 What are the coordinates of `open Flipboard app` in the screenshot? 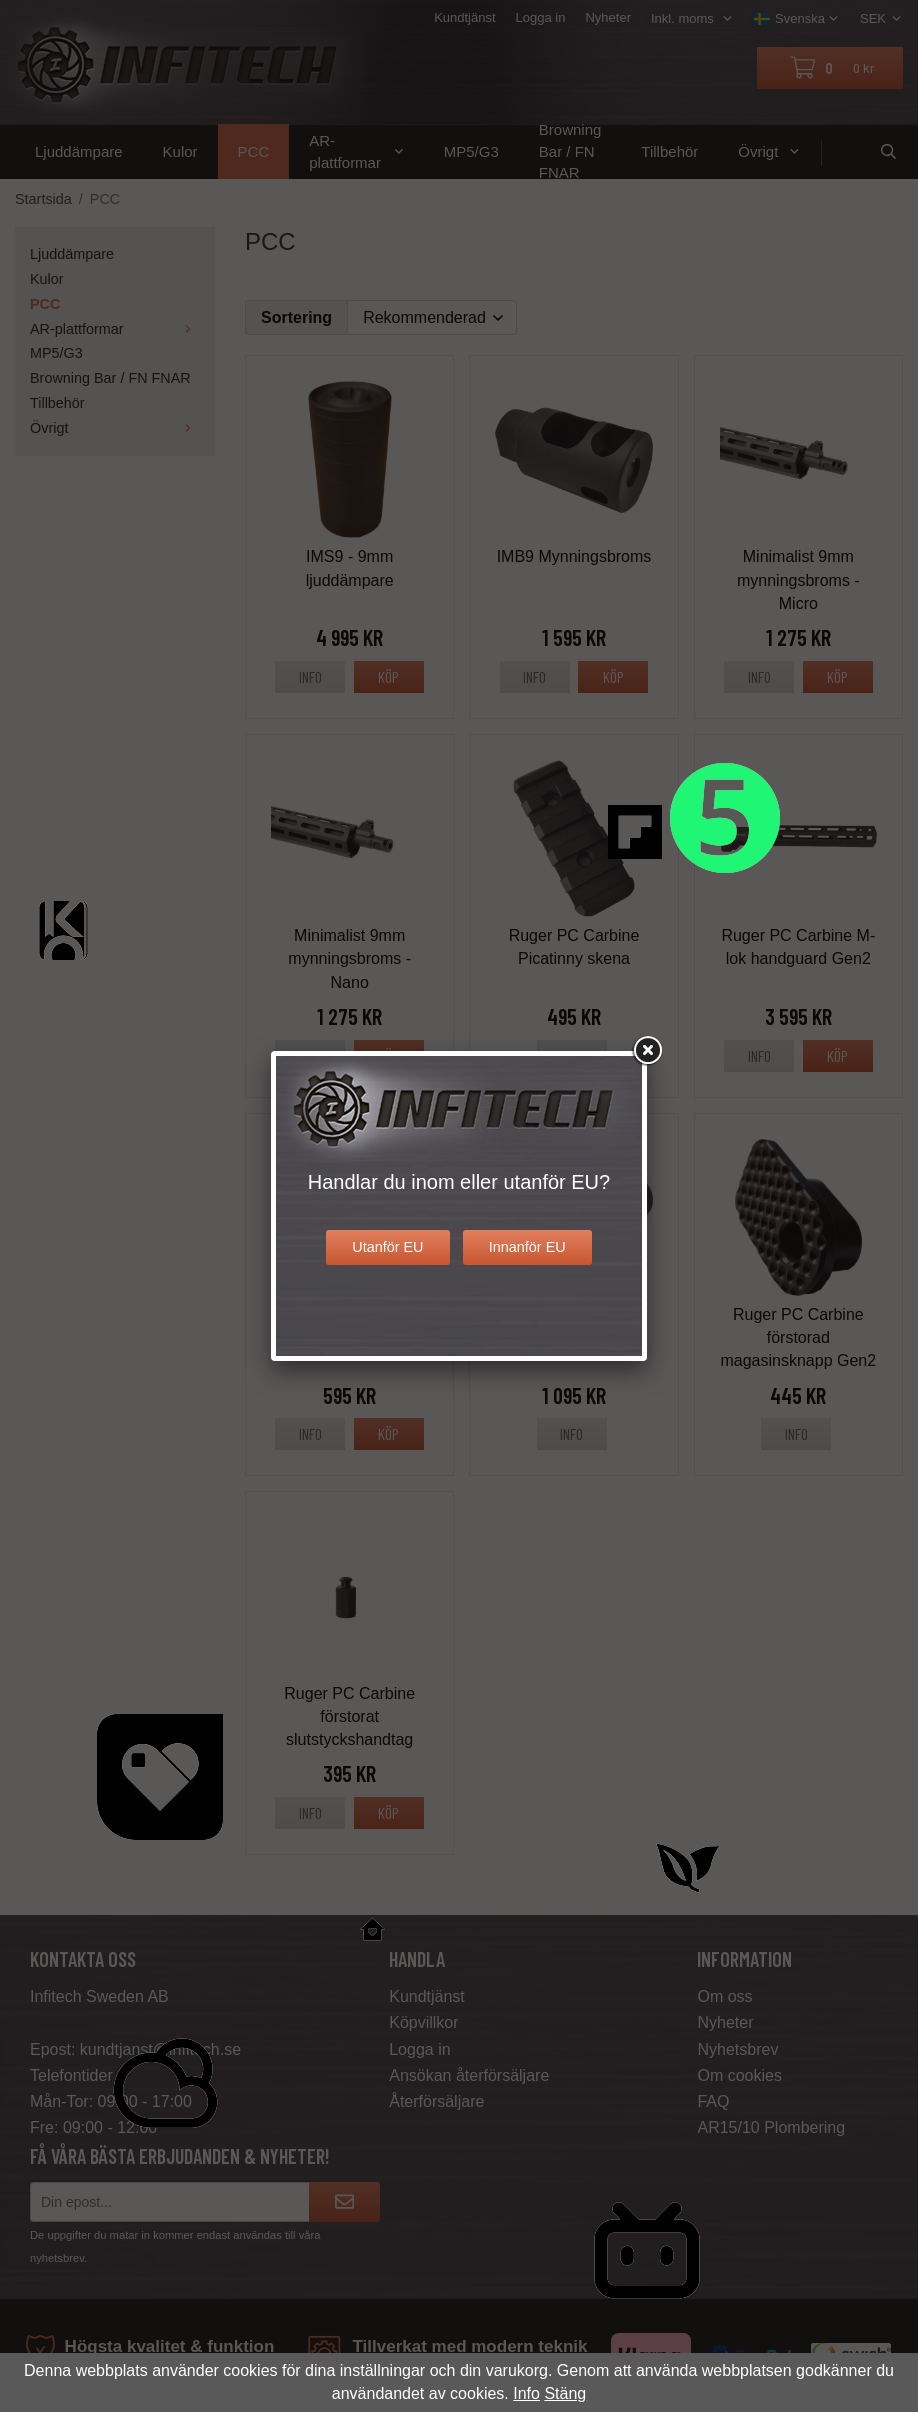 It's located at (635, 832).